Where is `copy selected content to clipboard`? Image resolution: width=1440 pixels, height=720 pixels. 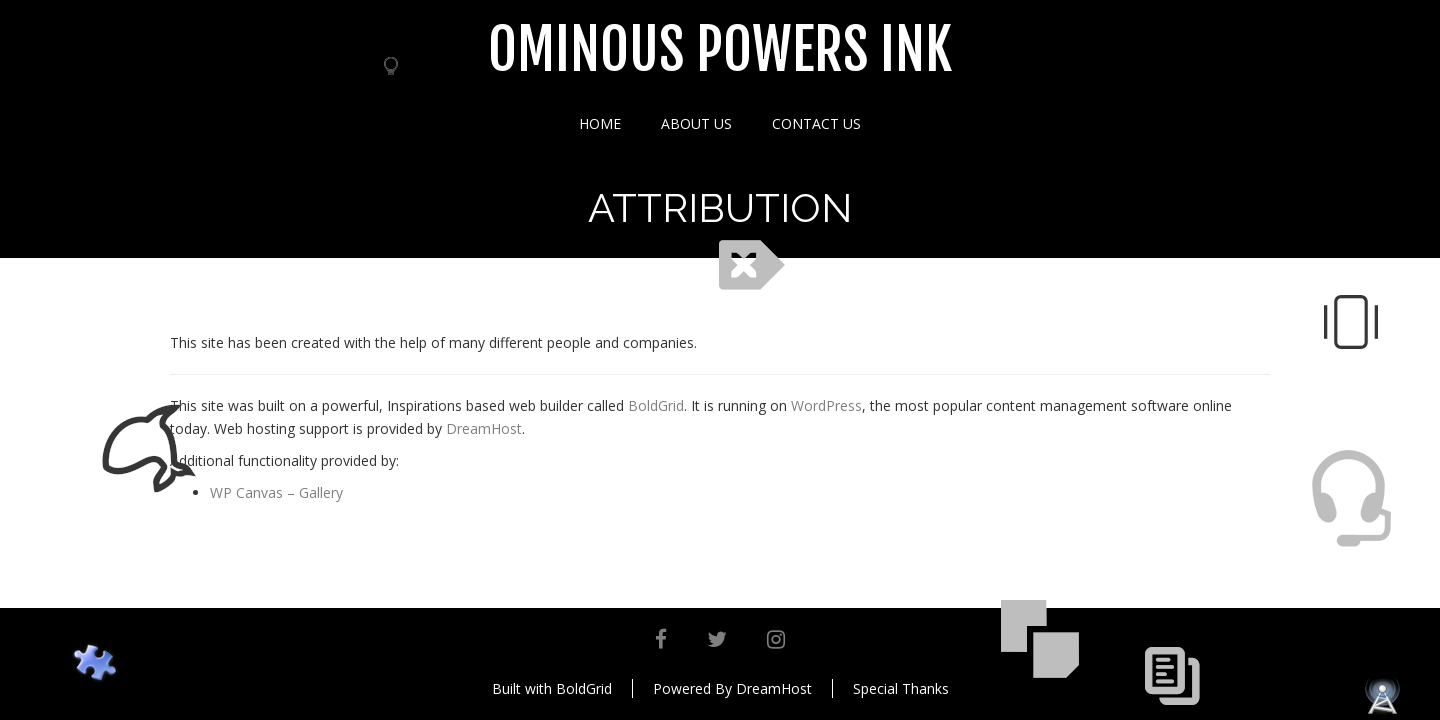 copy selected content to clipboard is located at coordinates (1040, 639).